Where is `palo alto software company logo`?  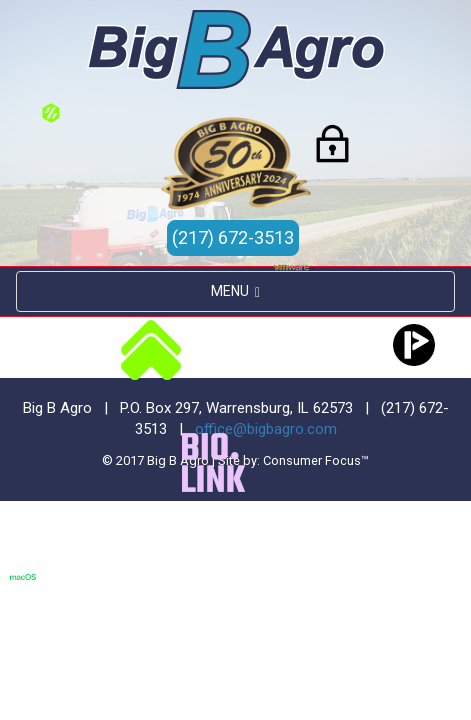 palo alto software company logo is located at coordinates (151, 350).